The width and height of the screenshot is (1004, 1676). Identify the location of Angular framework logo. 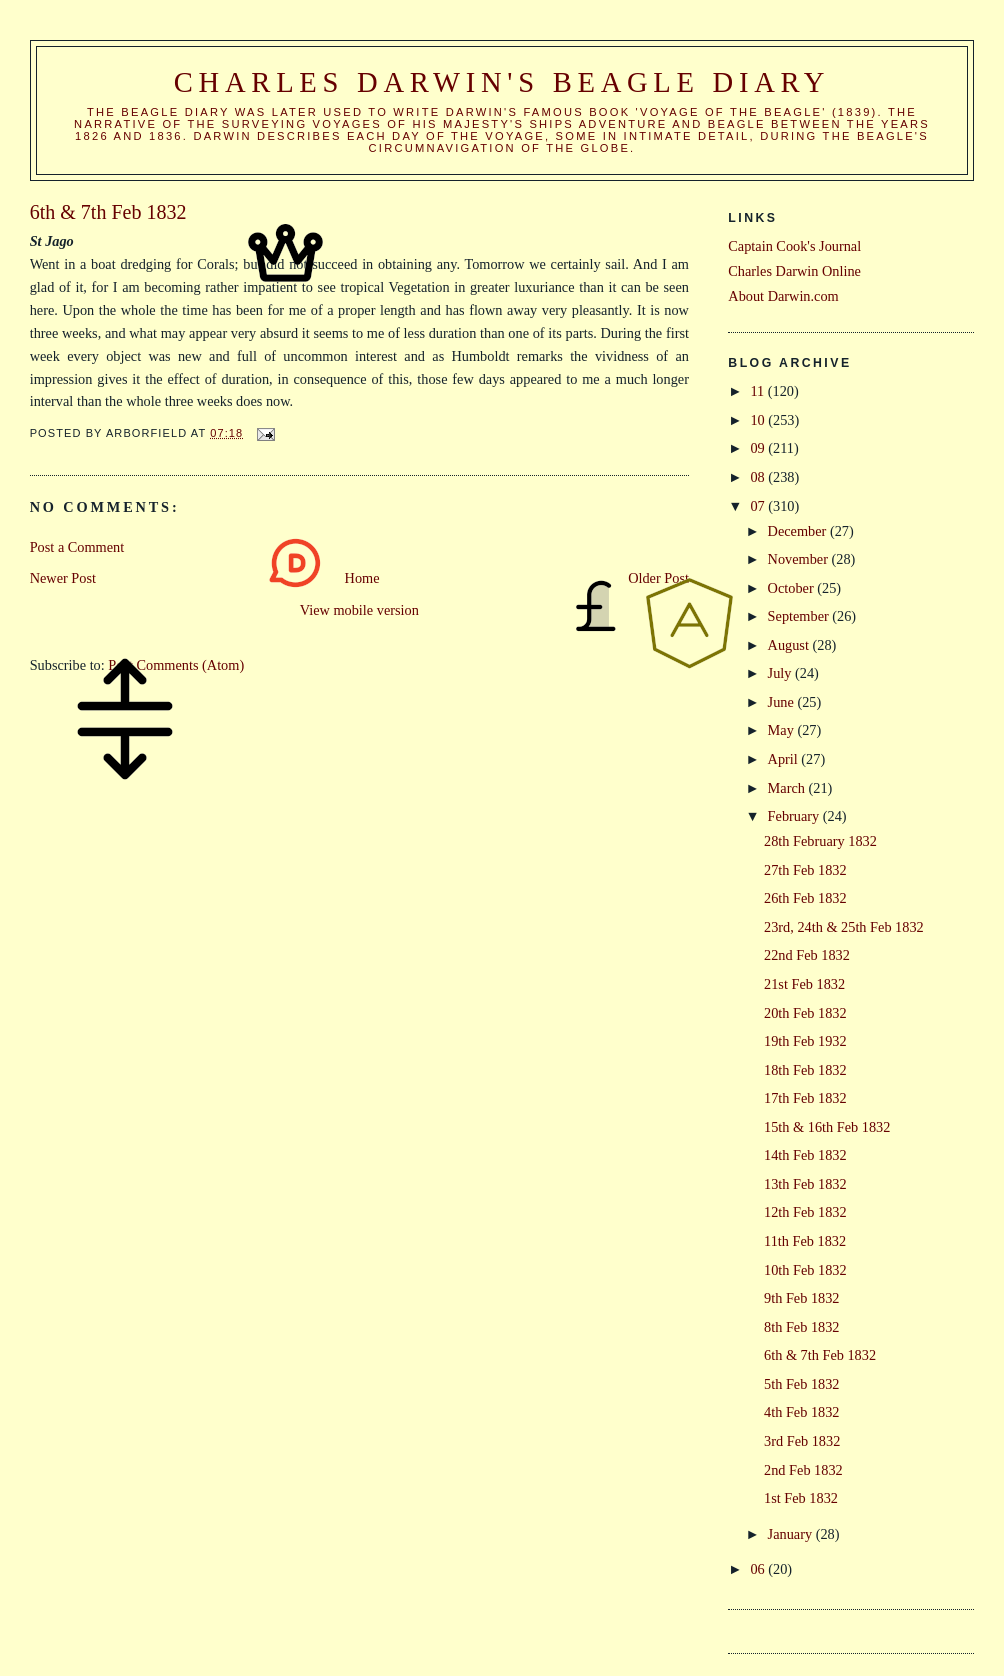
(689, 621).